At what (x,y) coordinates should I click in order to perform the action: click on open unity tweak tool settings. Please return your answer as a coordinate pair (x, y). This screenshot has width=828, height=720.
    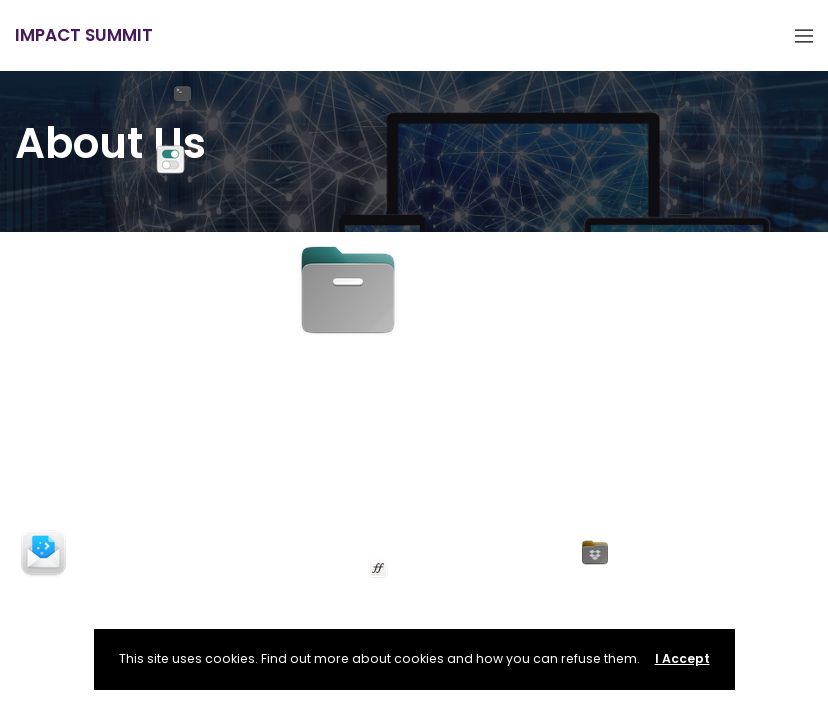
    Looking at the image, I should click on (170, 159).